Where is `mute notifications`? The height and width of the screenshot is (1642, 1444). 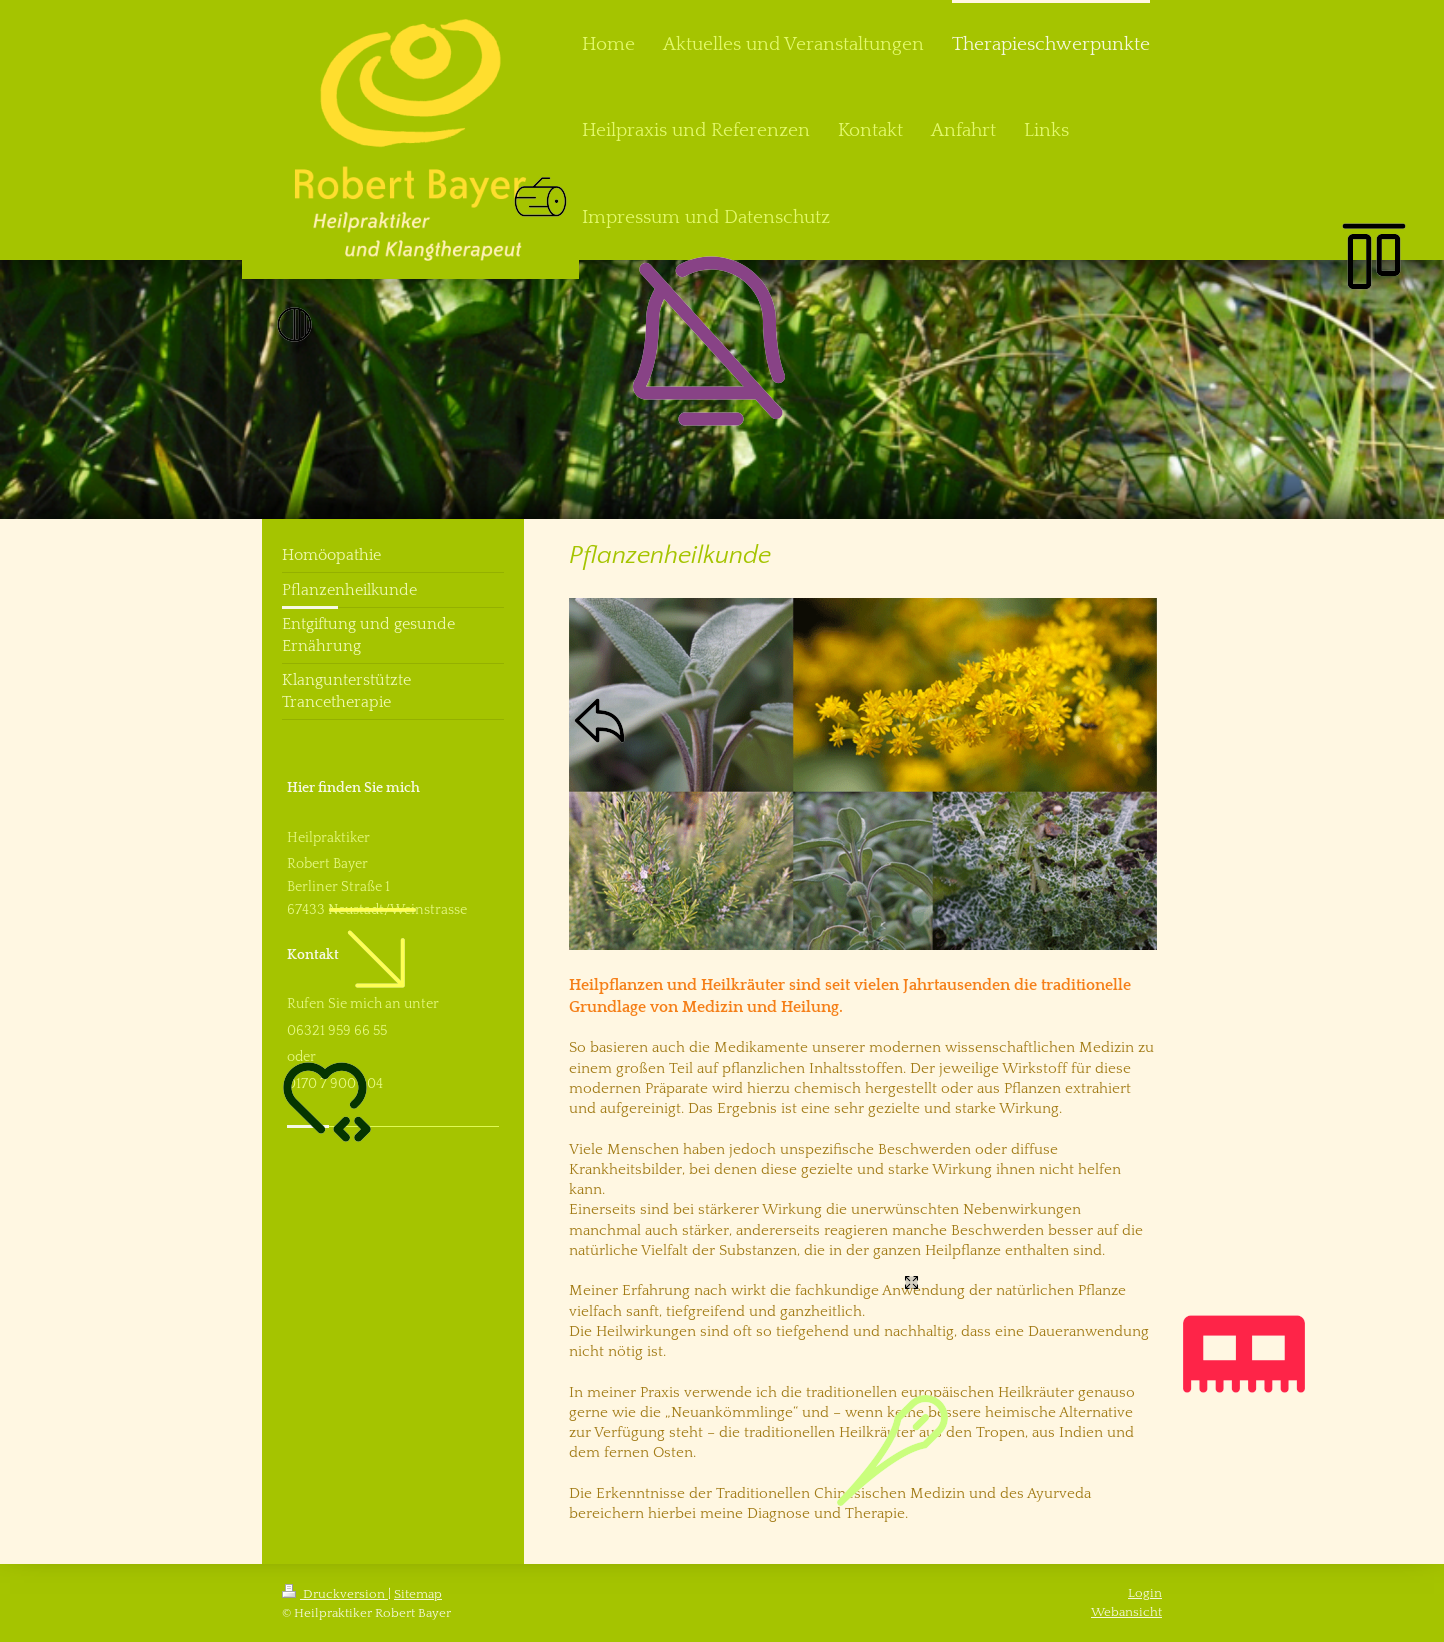 mute notifications is located at coordinates (711, 341).